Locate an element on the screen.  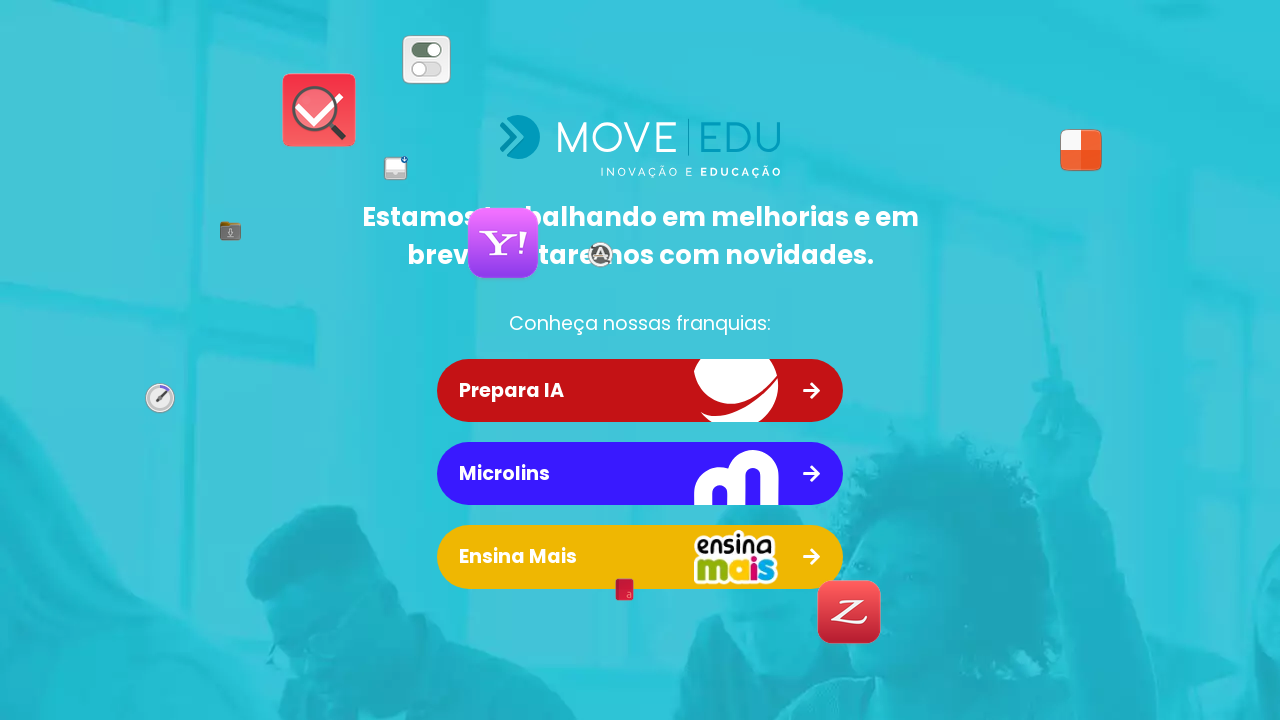
open system configuration tool is located at coordinates (319, 110).